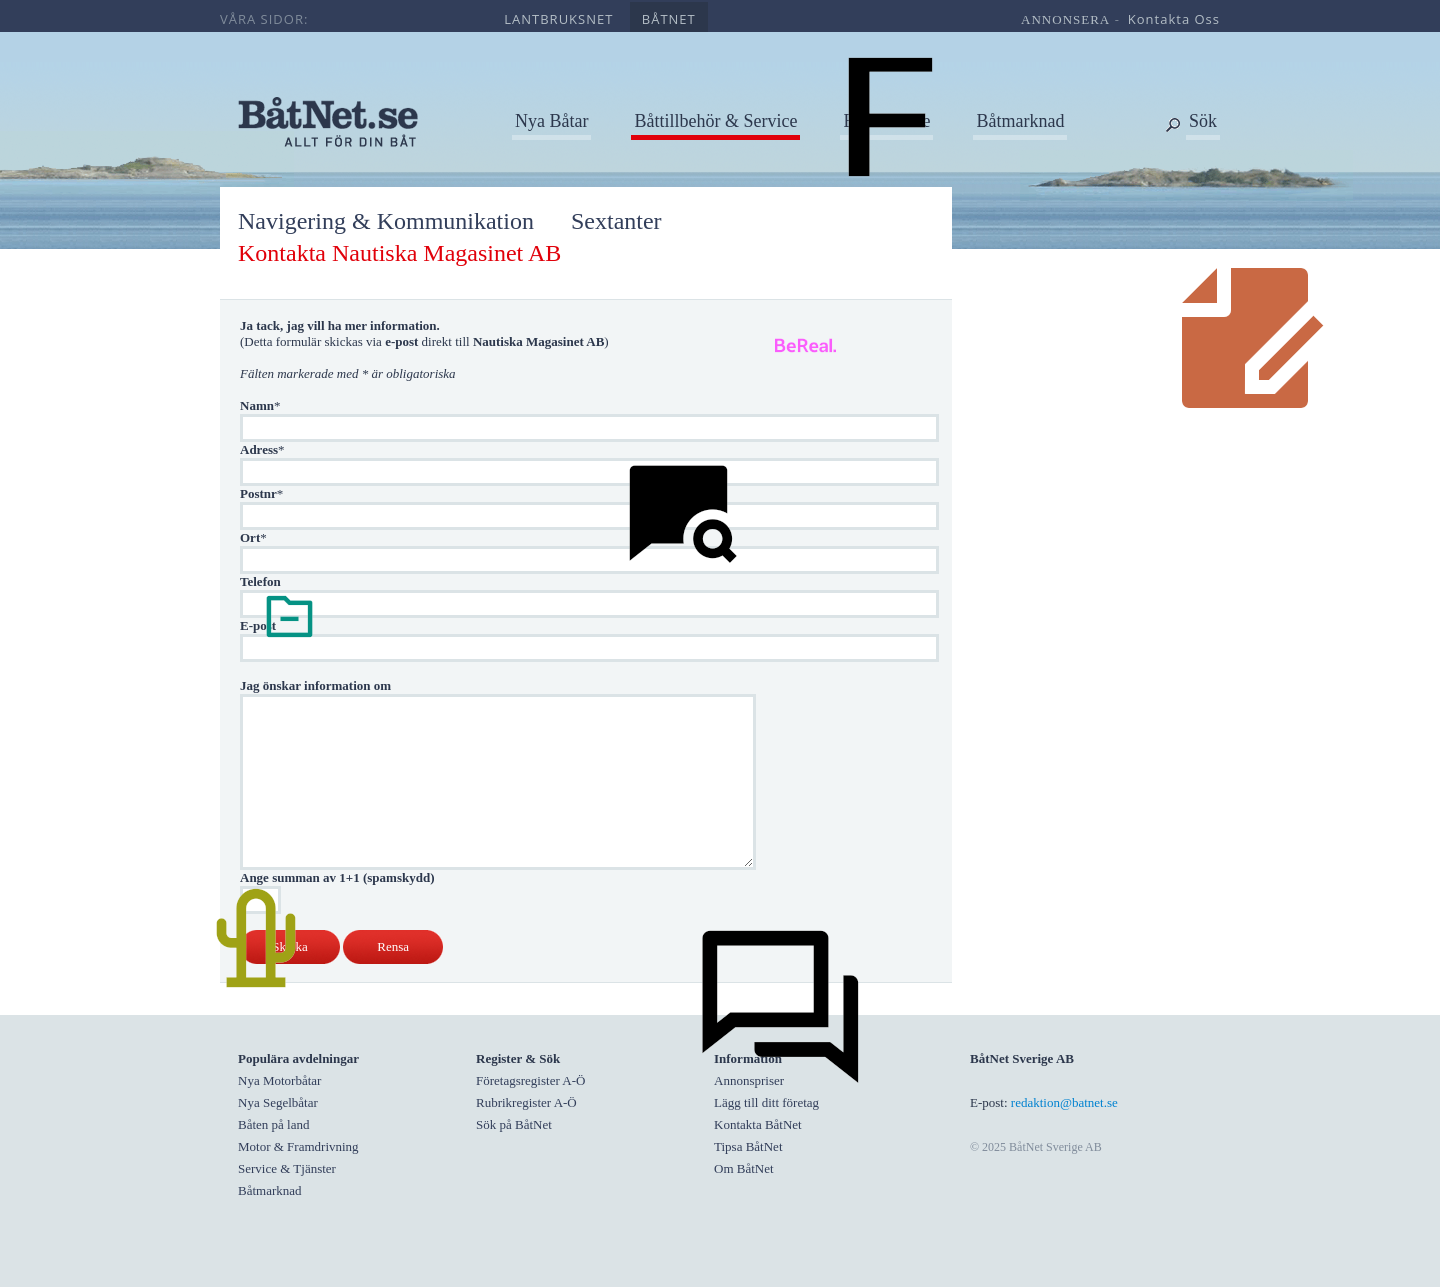  What do you see at coordinates (289, 616) in the screenshot?
I see `remove items from folder` at bounding box center [289, 616].